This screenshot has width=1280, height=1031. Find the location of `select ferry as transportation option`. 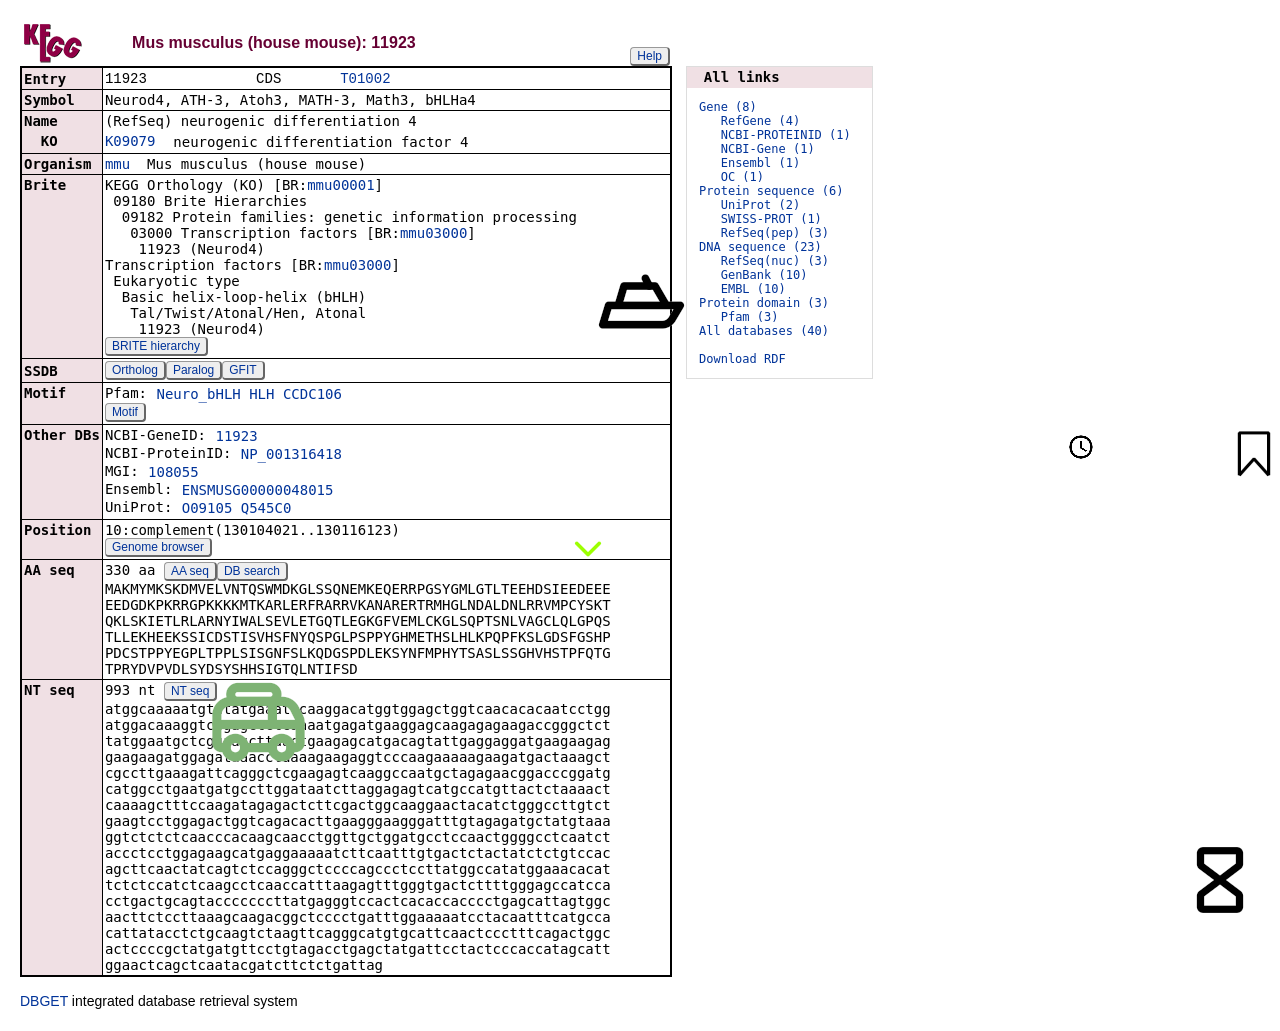

select ferry as transportation option is located at coordinates (641, 301).